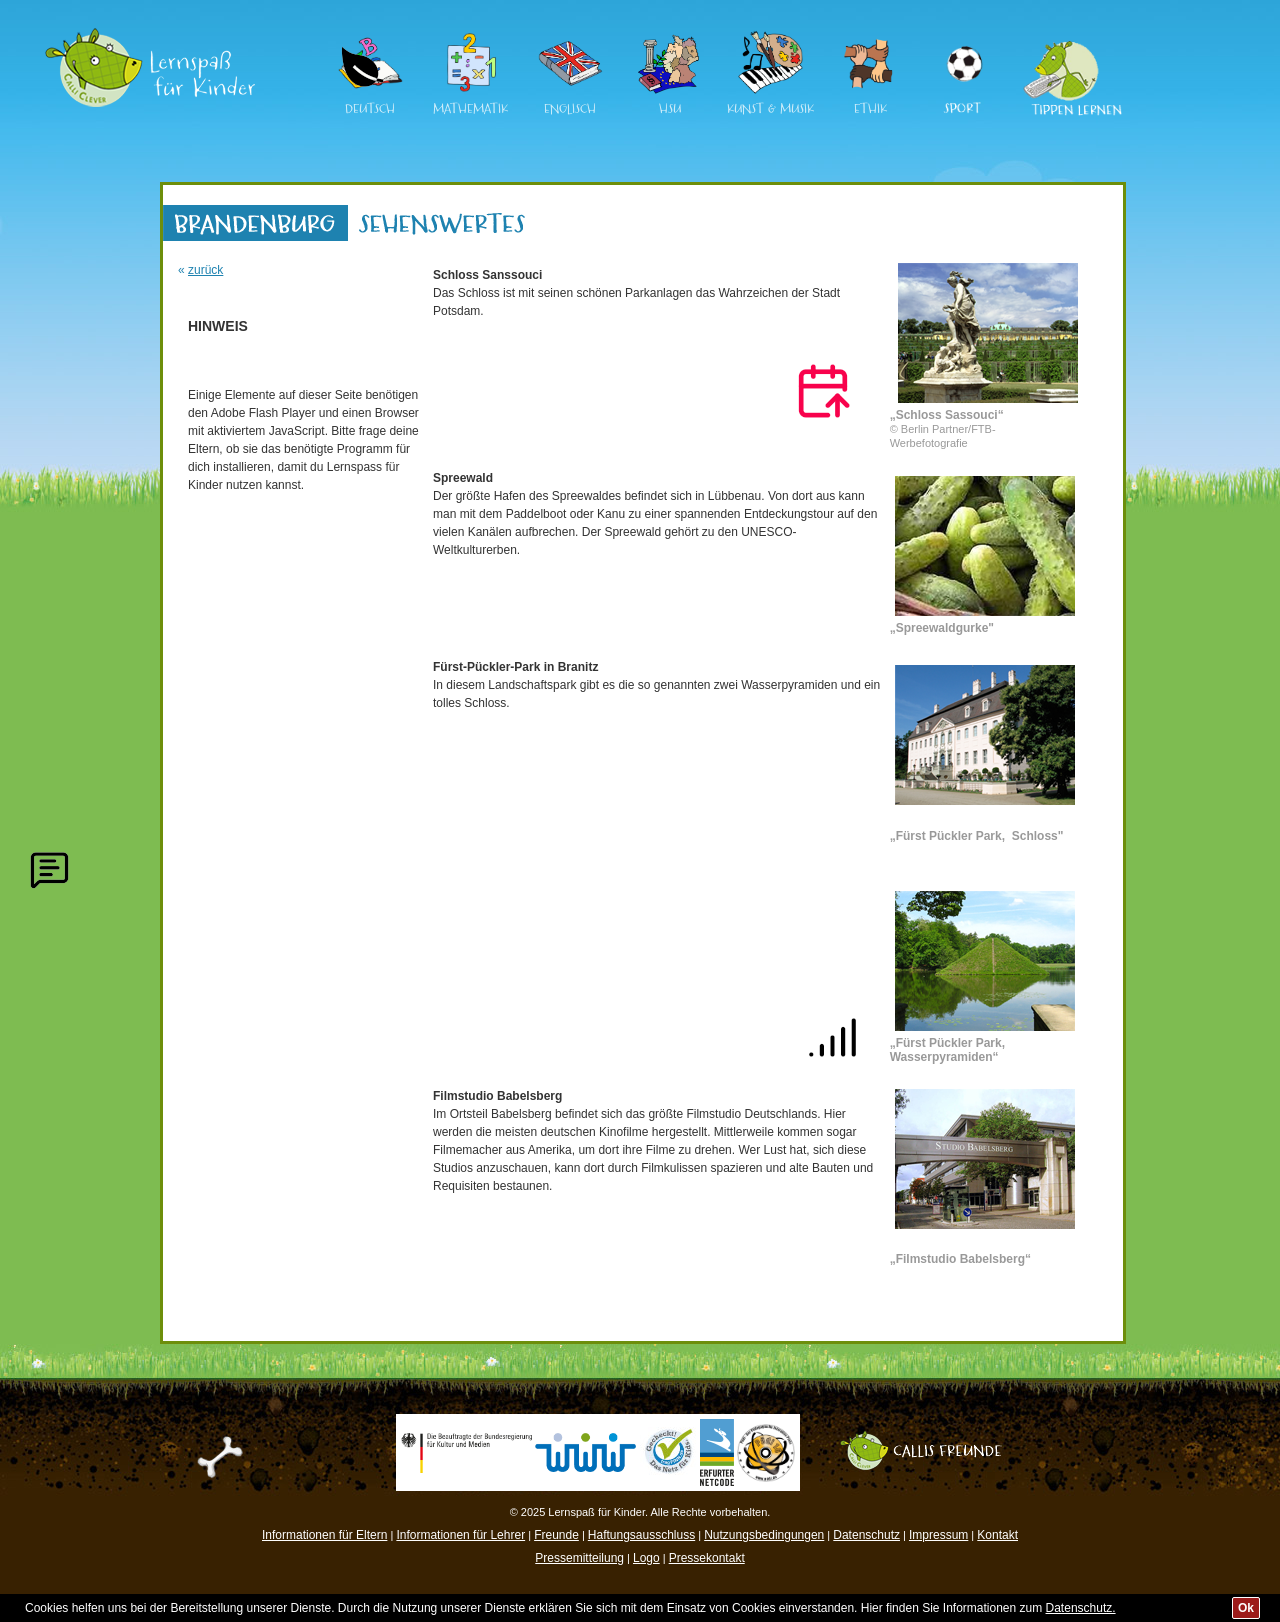 The height and width of the screenshot is (1622, 1280). Describe the element at coordinates (362, 67) in the screenshot. I see `indicates eco-friendly or sustainable option` at that location.